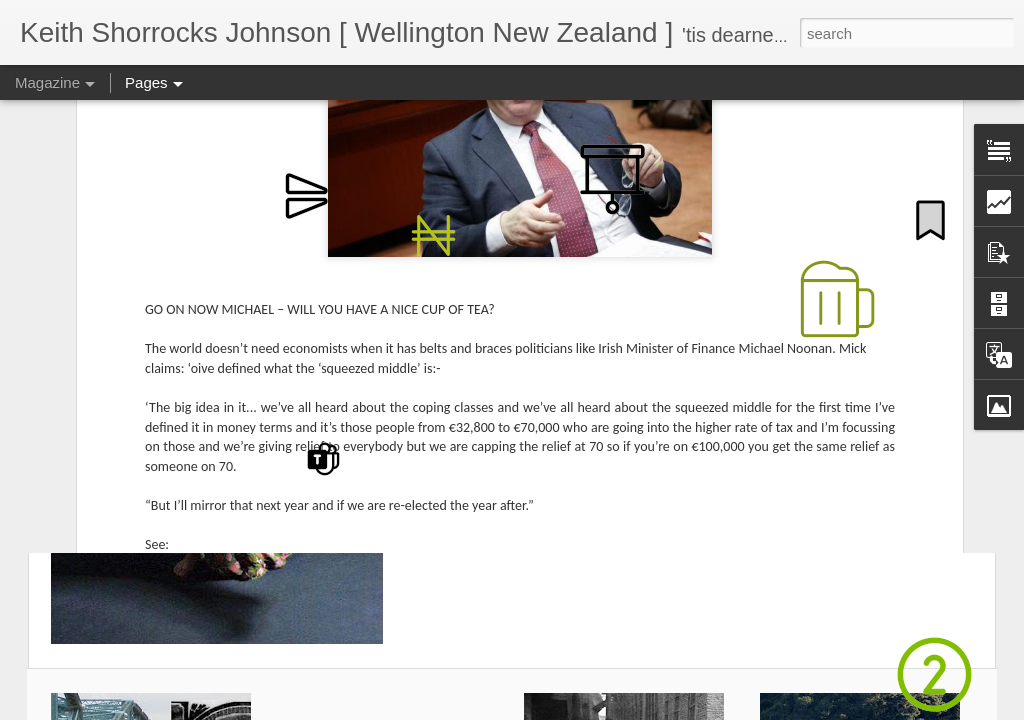 This screenshot has width=1024, height=720. What do you see at coordinates (433, 235) in the screenshot?
I see `indicates Nigerian naira currency` at bounding box center [433, 235].